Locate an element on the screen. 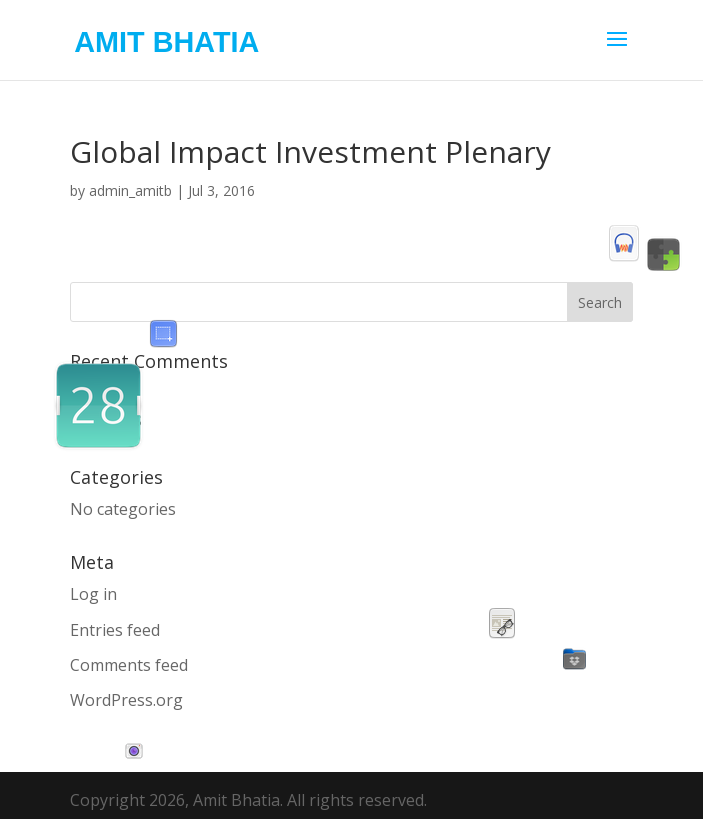 The height and width of the screenshot is (819, 703). open your Dropbox folder is located at coordinates (574, 658).